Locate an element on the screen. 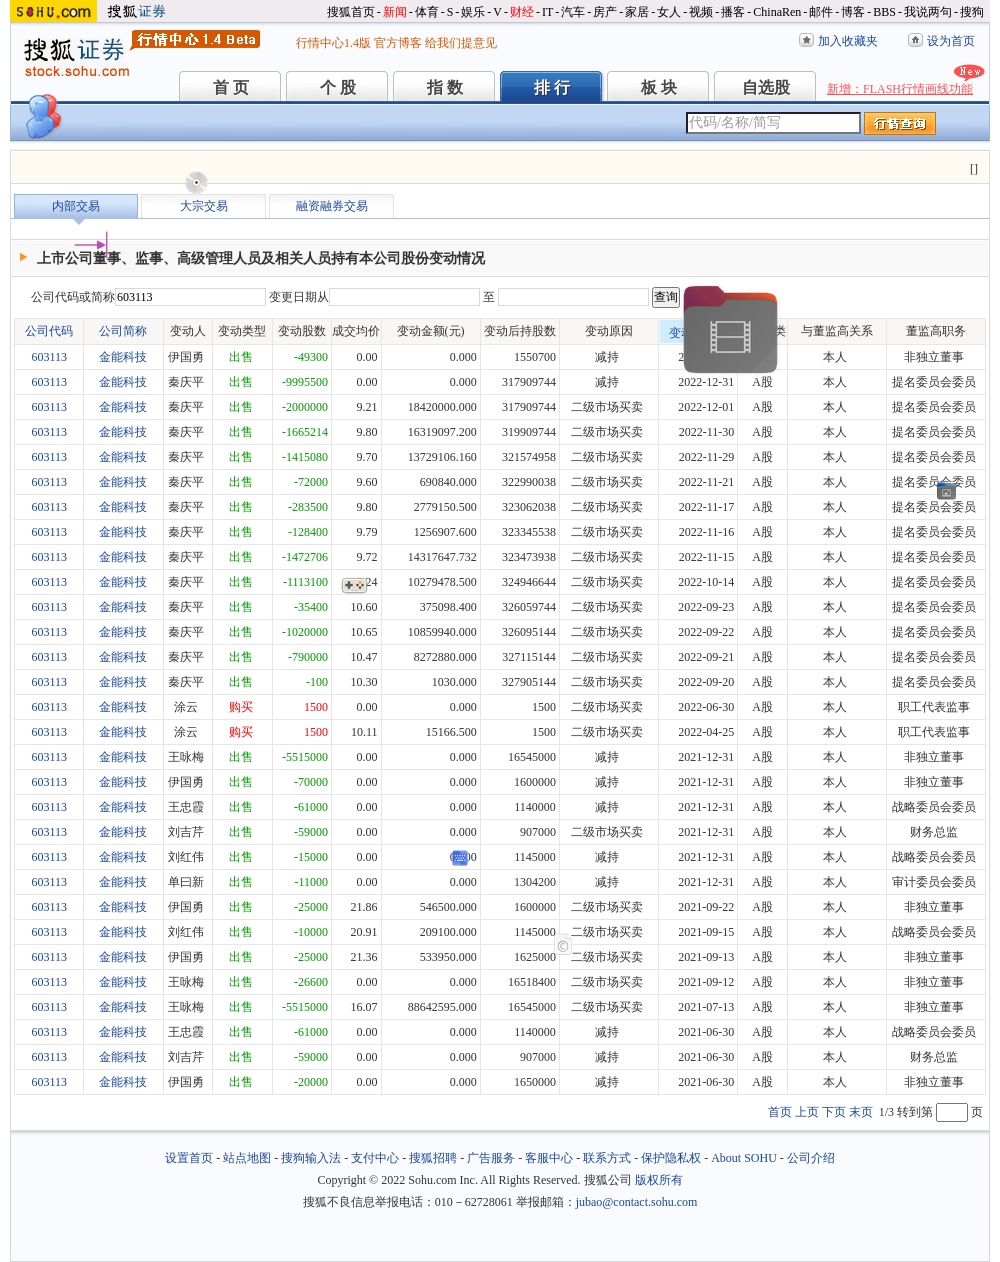  indicates a file with copyright protection is located at coordinates (563, 944).